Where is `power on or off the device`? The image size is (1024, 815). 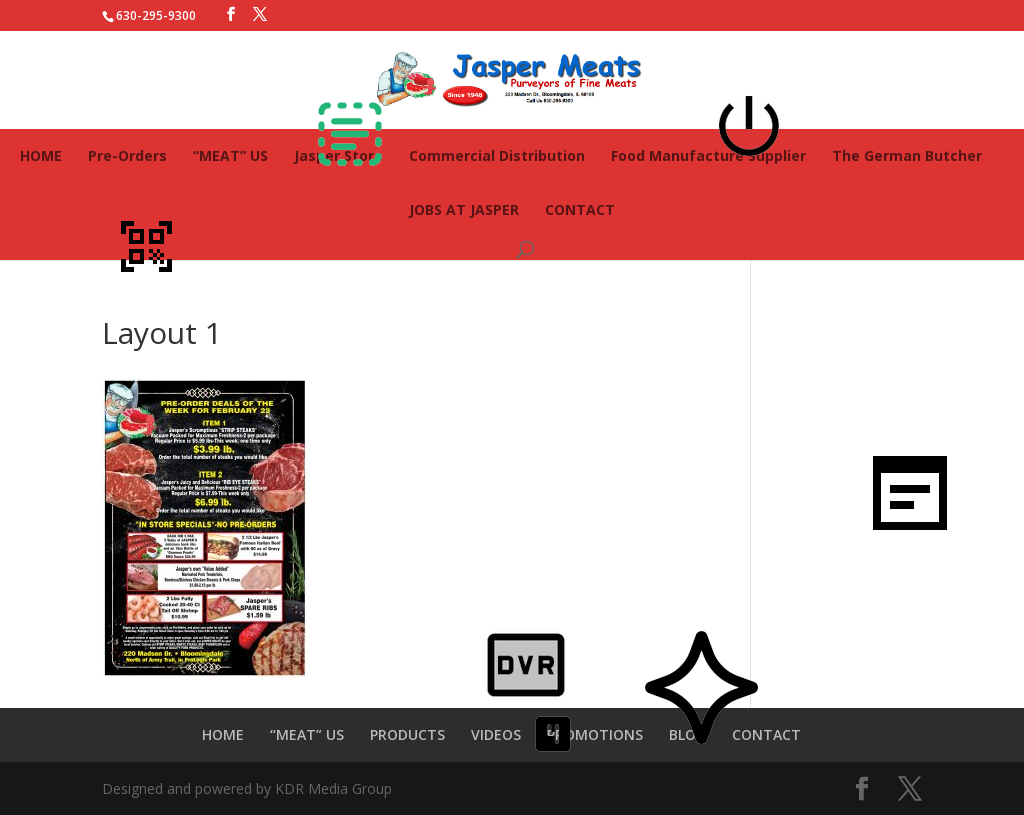
power on or off the device is located at coordinates (749, 126).